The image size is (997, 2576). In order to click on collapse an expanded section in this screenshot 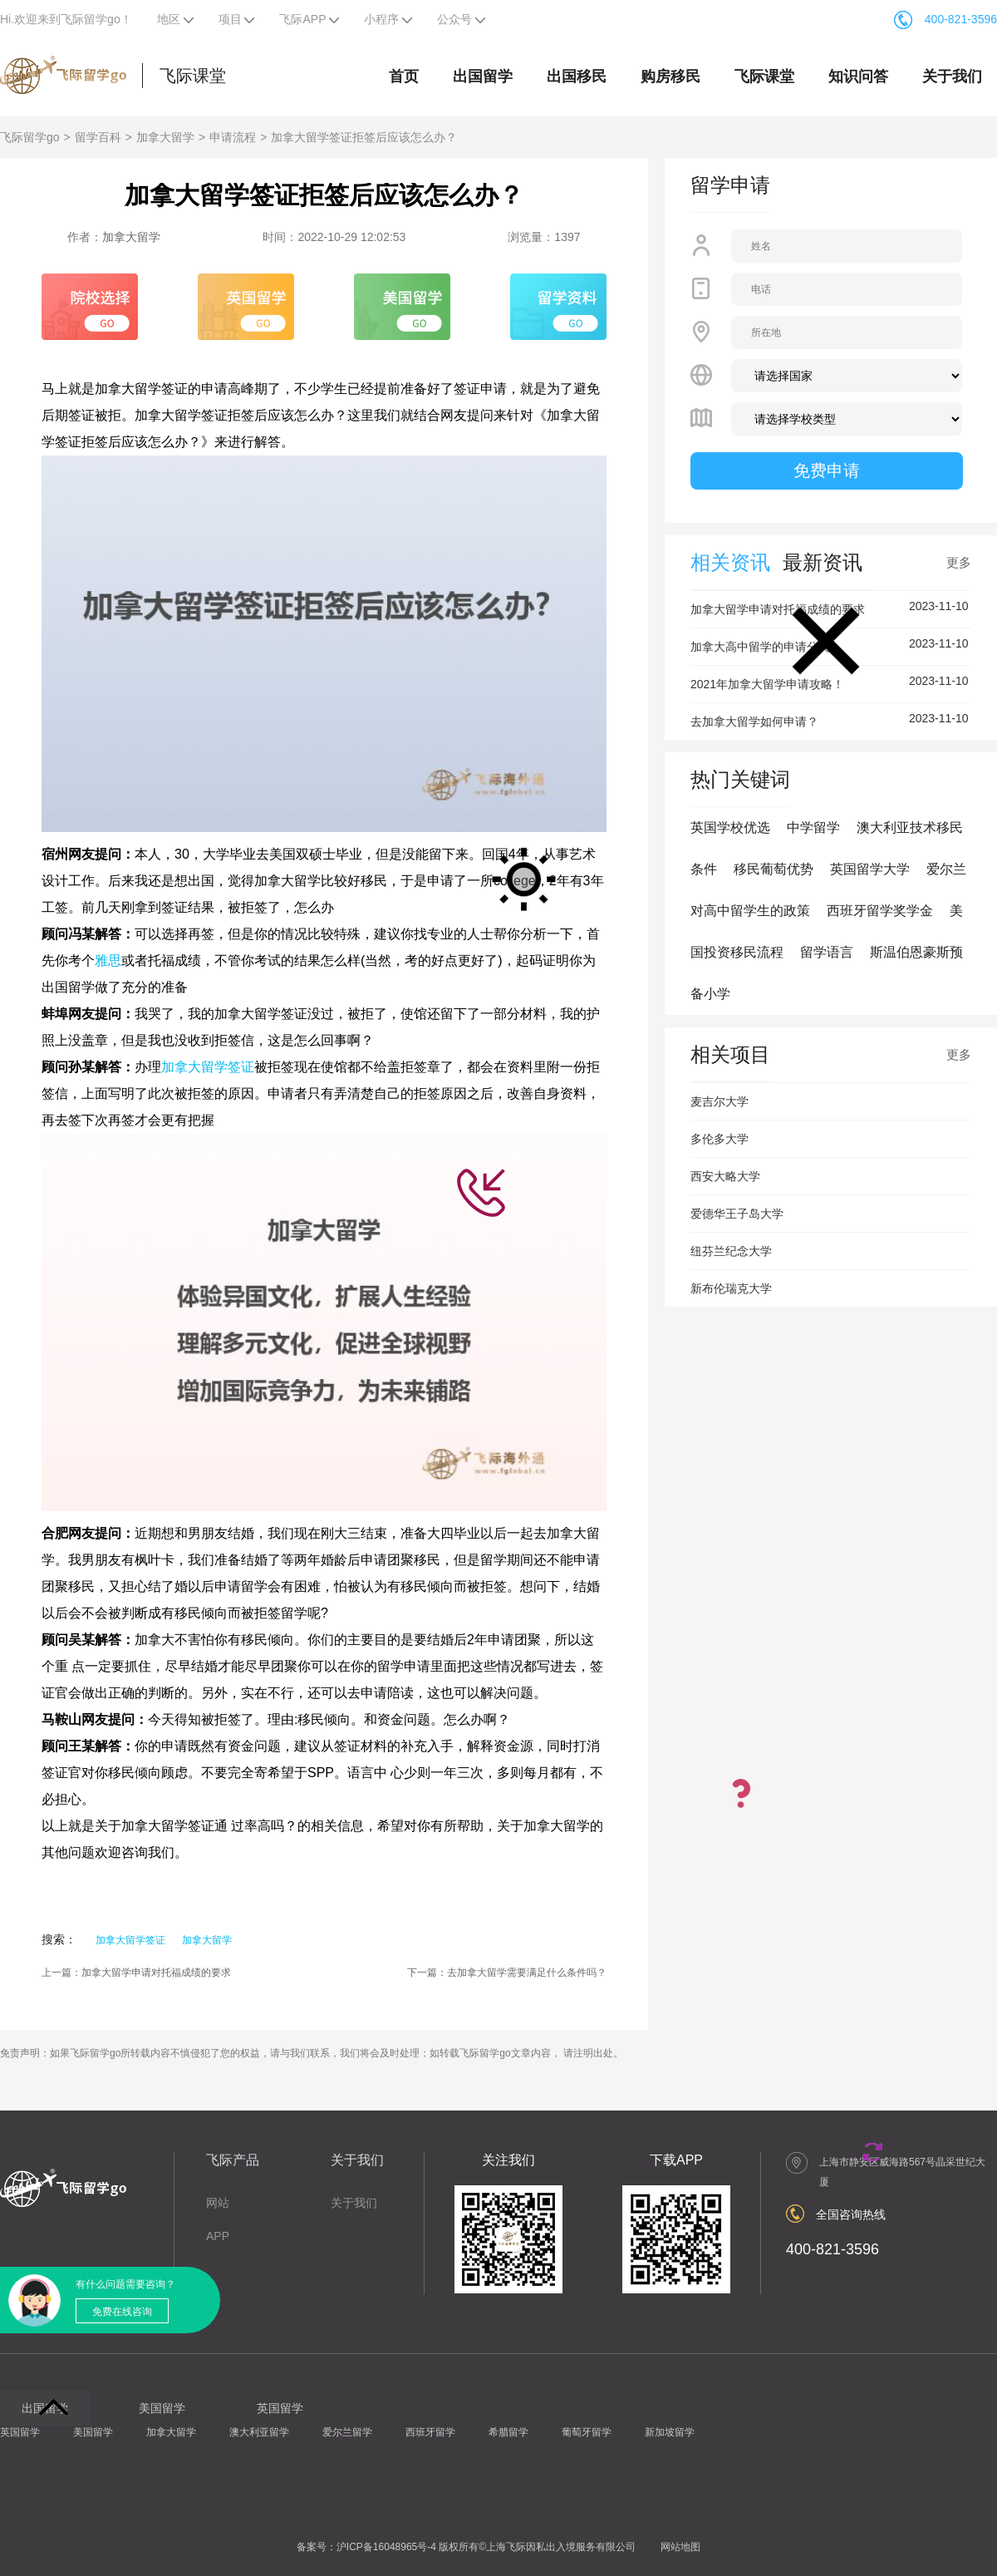, I will do `click(53, 2408)`.